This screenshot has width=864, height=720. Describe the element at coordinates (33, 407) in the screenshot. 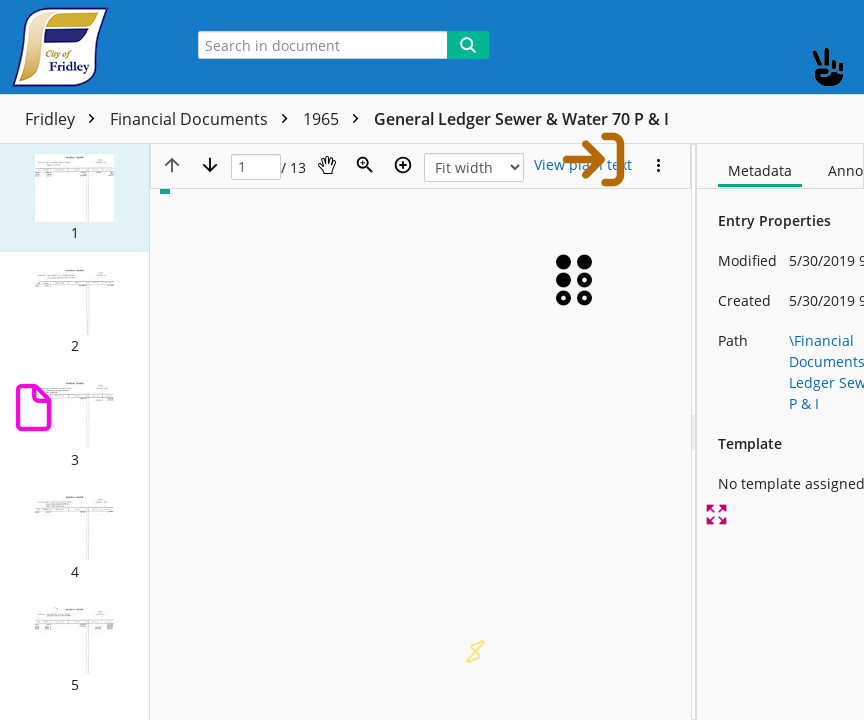

I see `view or open a file` at that location.